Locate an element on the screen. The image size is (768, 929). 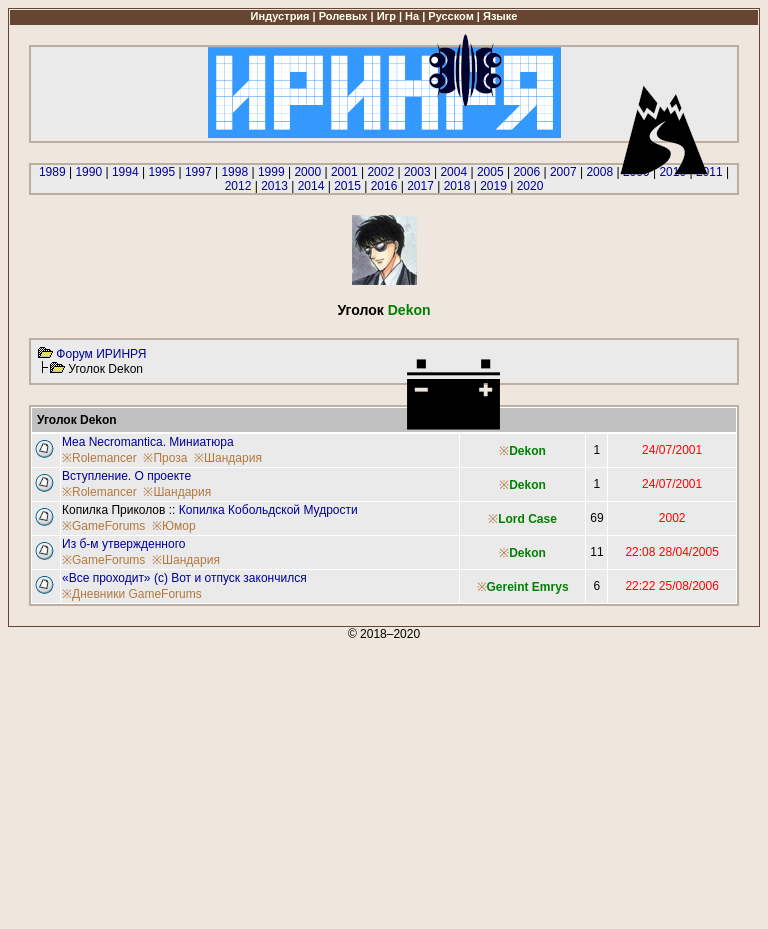
explore mountain trails or scenic routes is located at coordinates (664, 130).